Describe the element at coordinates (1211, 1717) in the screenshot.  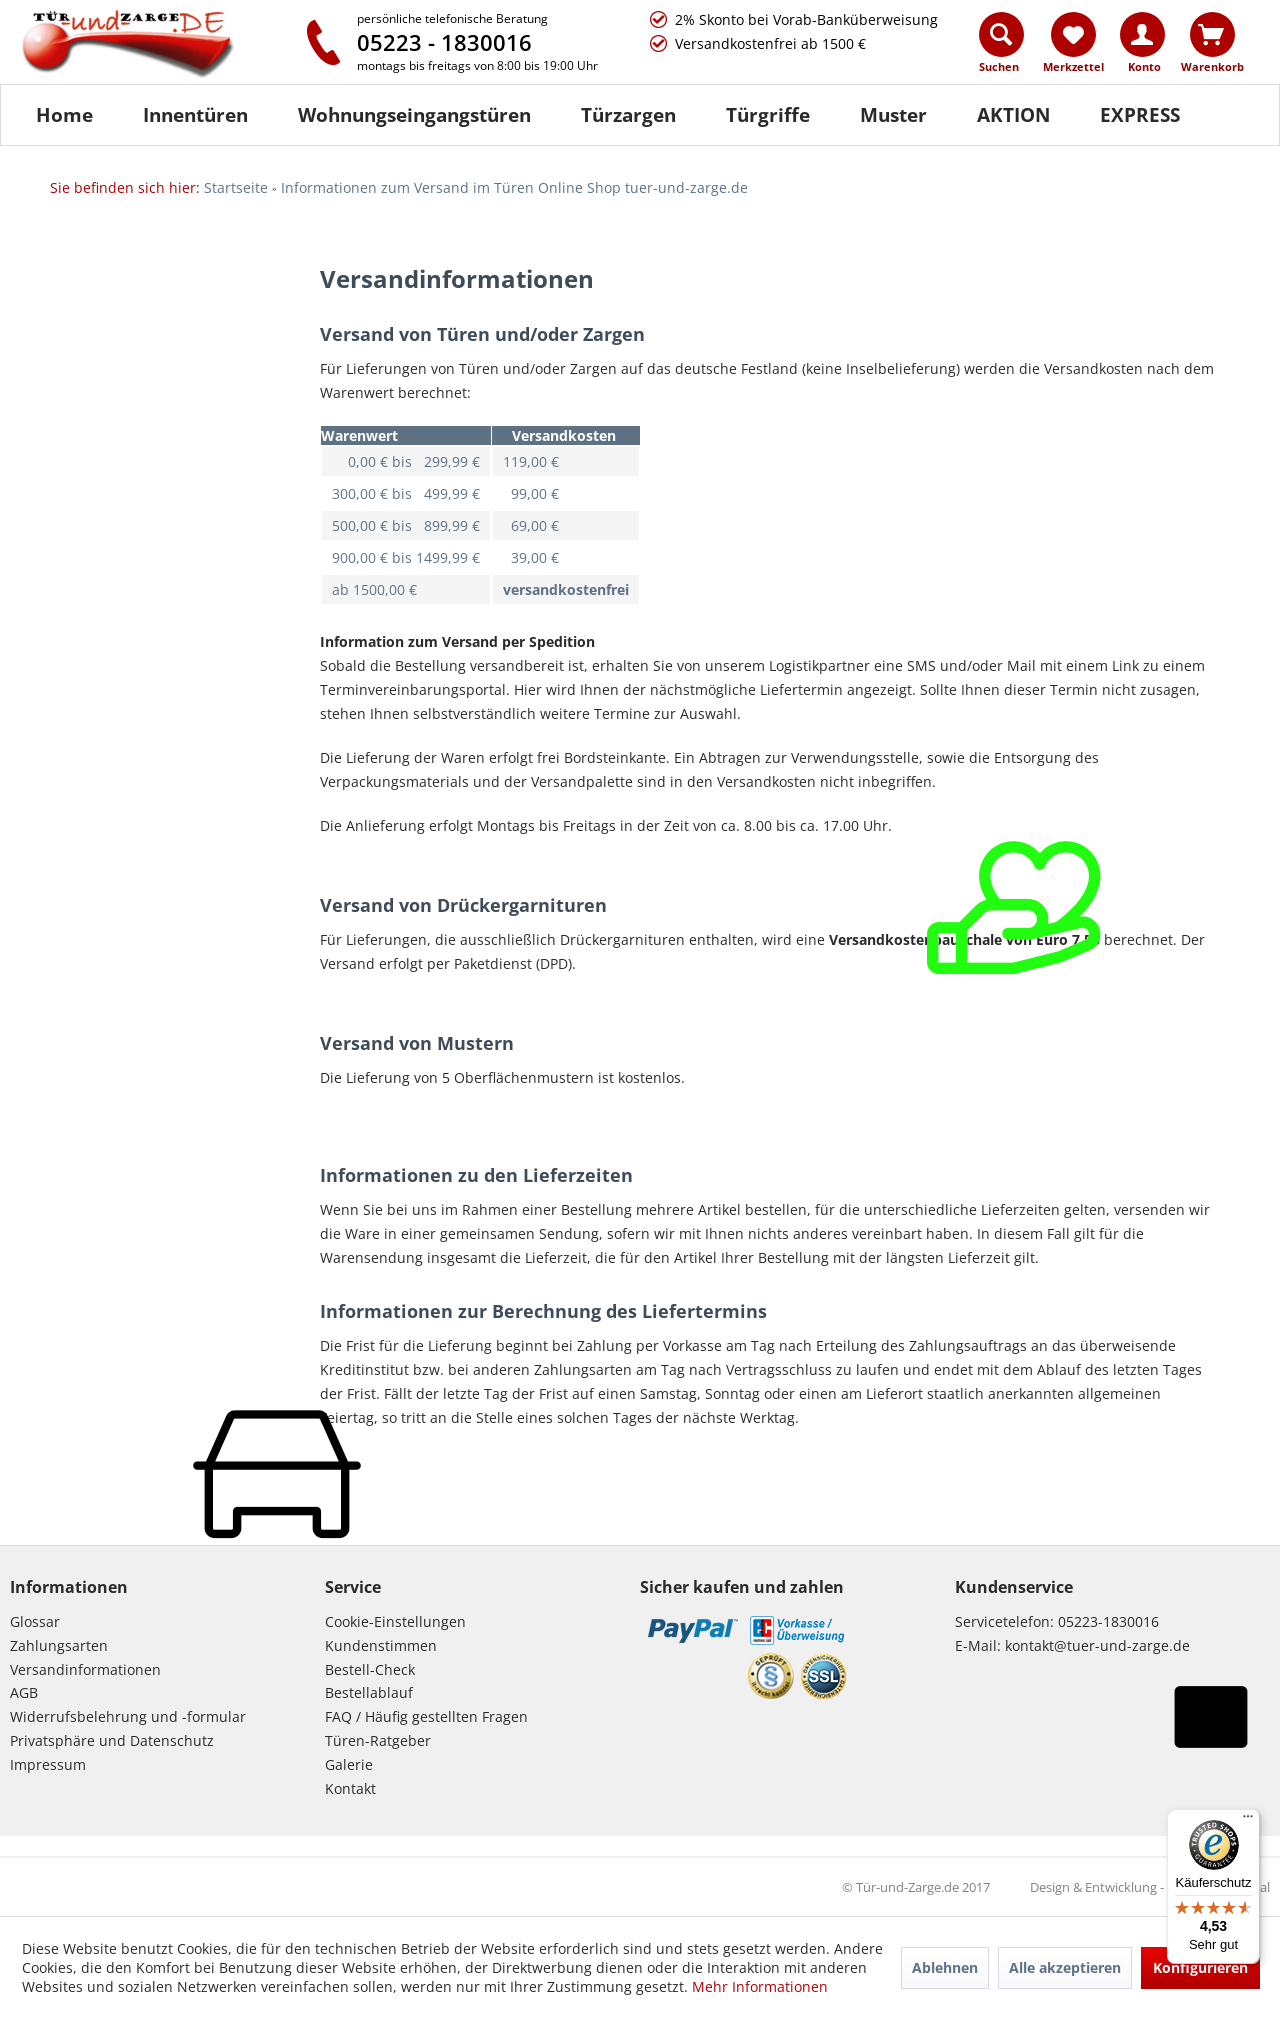
I see `placeholder for image or media content` at that location.